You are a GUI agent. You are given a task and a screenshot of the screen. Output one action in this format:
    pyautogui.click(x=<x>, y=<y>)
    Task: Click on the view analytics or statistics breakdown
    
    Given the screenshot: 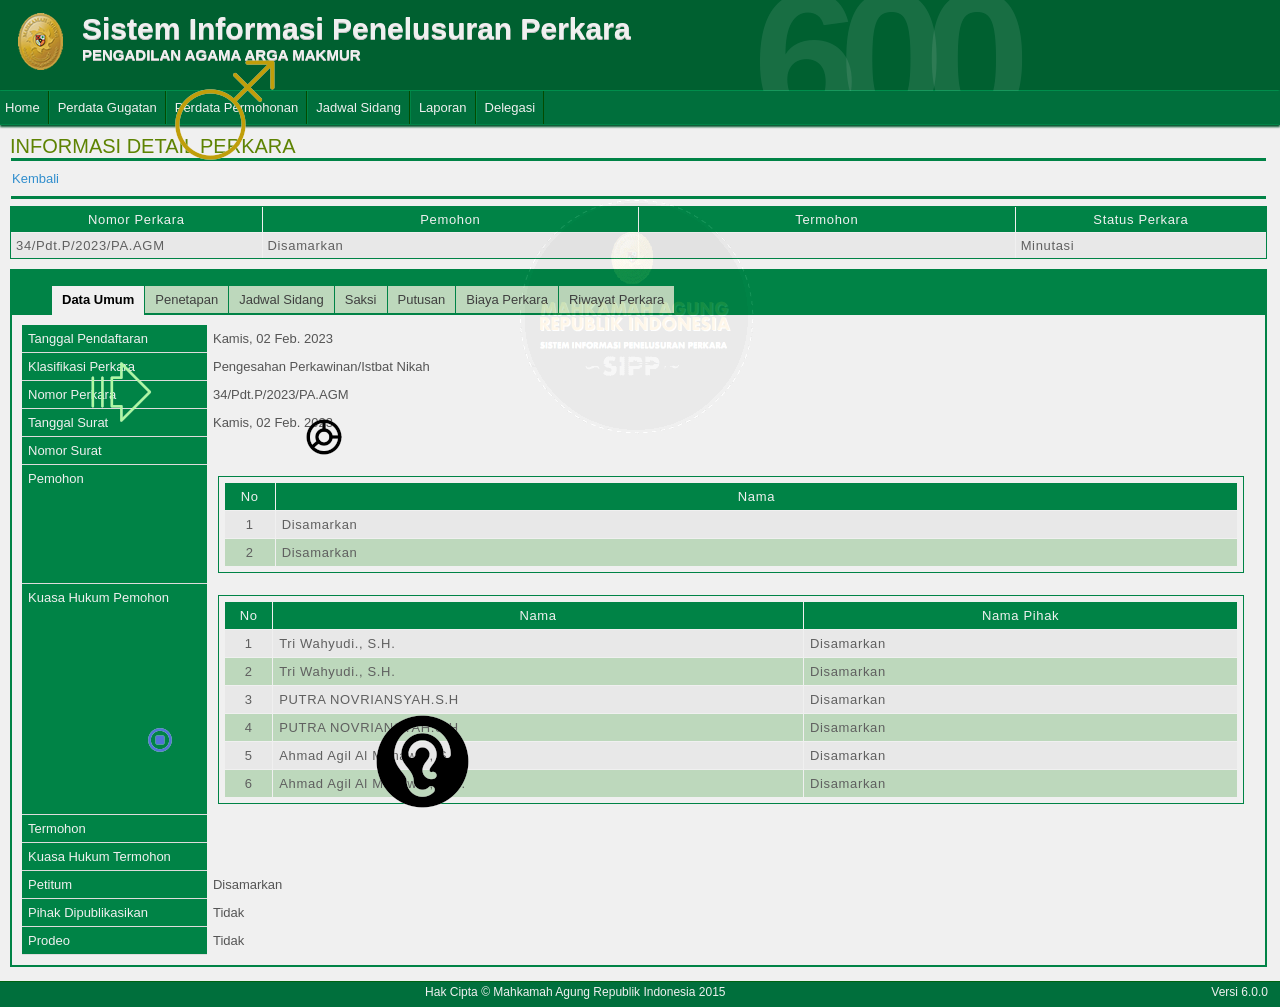 What is the action you would take?
    pyautogui.click(x=324, y=437)
    